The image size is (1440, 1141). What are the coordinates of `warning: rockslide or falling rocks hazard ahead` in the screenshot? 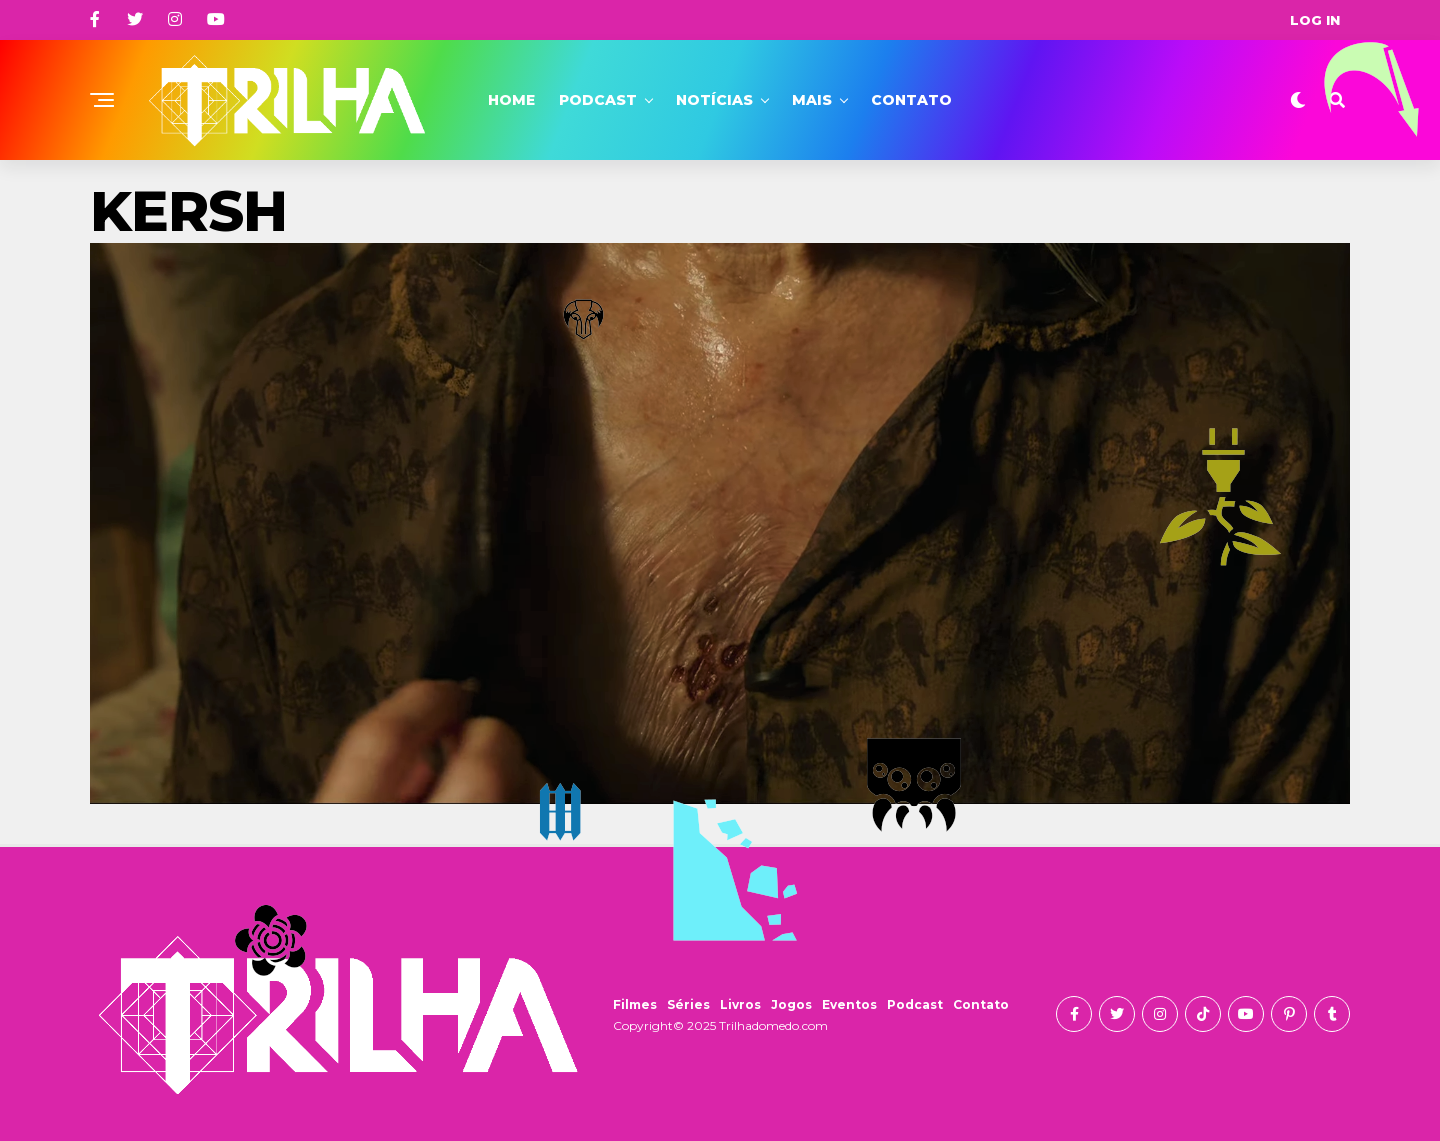 It's located at (746, 867).